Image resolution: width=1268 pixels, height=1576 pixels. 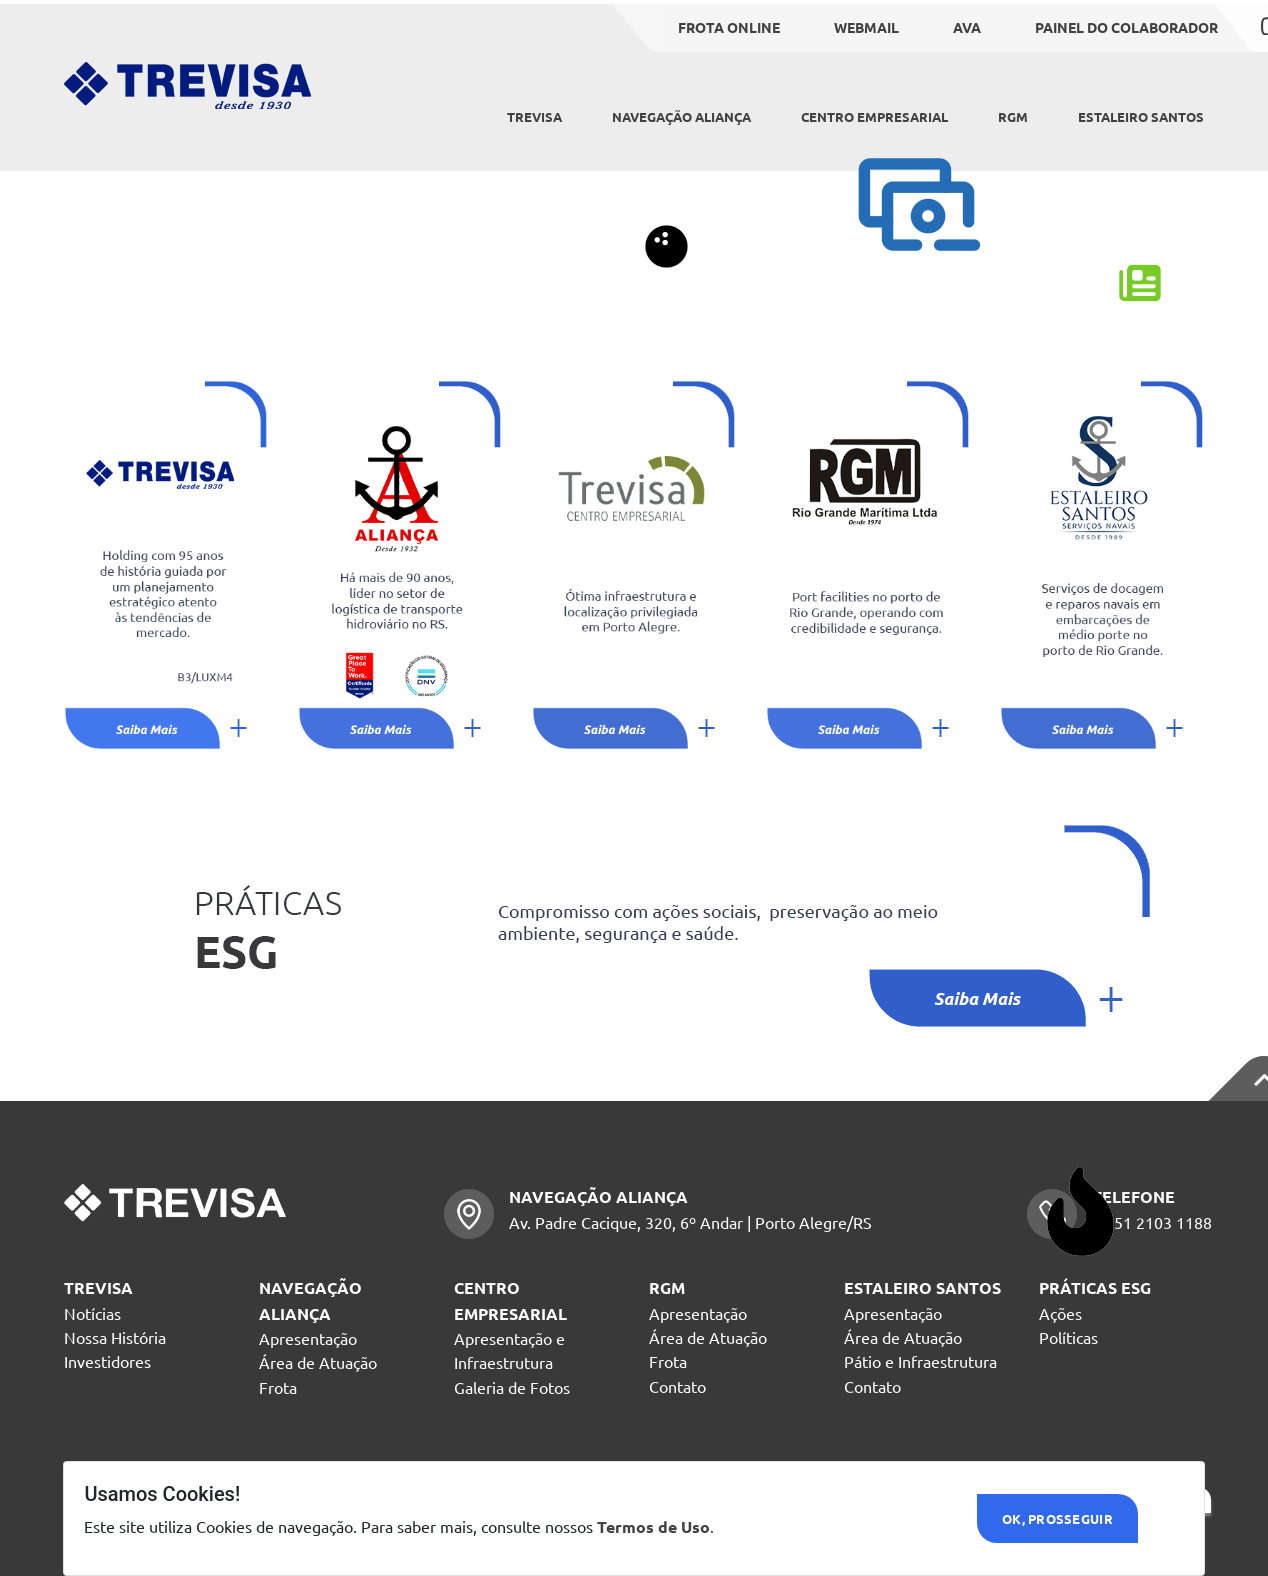 What do you see at coordinates (1080, 1211) in the screenshot?
I see `indicates trending or popular content` at bounding box center [1080, 1211].